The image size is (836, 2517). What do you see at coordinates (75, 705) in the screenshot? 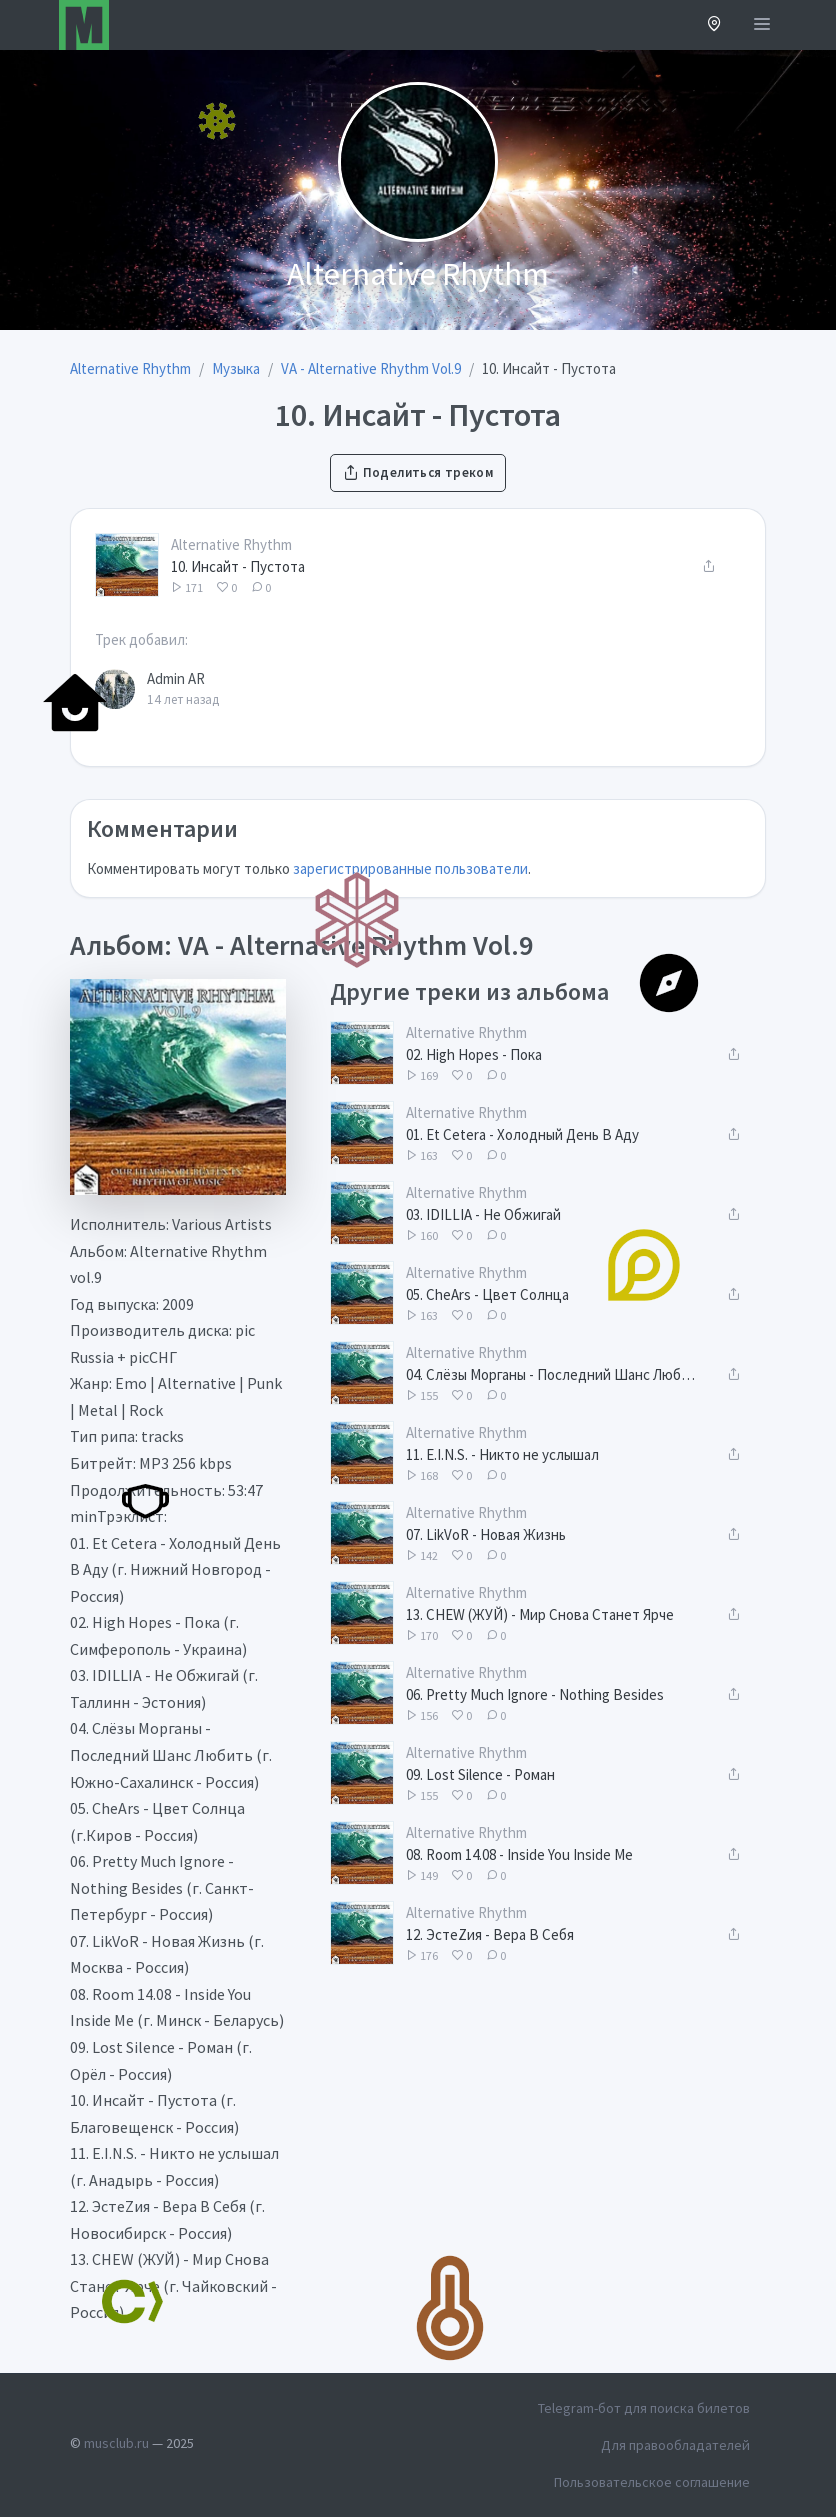
I see `go to home screen` at bounding box center [75, 705].